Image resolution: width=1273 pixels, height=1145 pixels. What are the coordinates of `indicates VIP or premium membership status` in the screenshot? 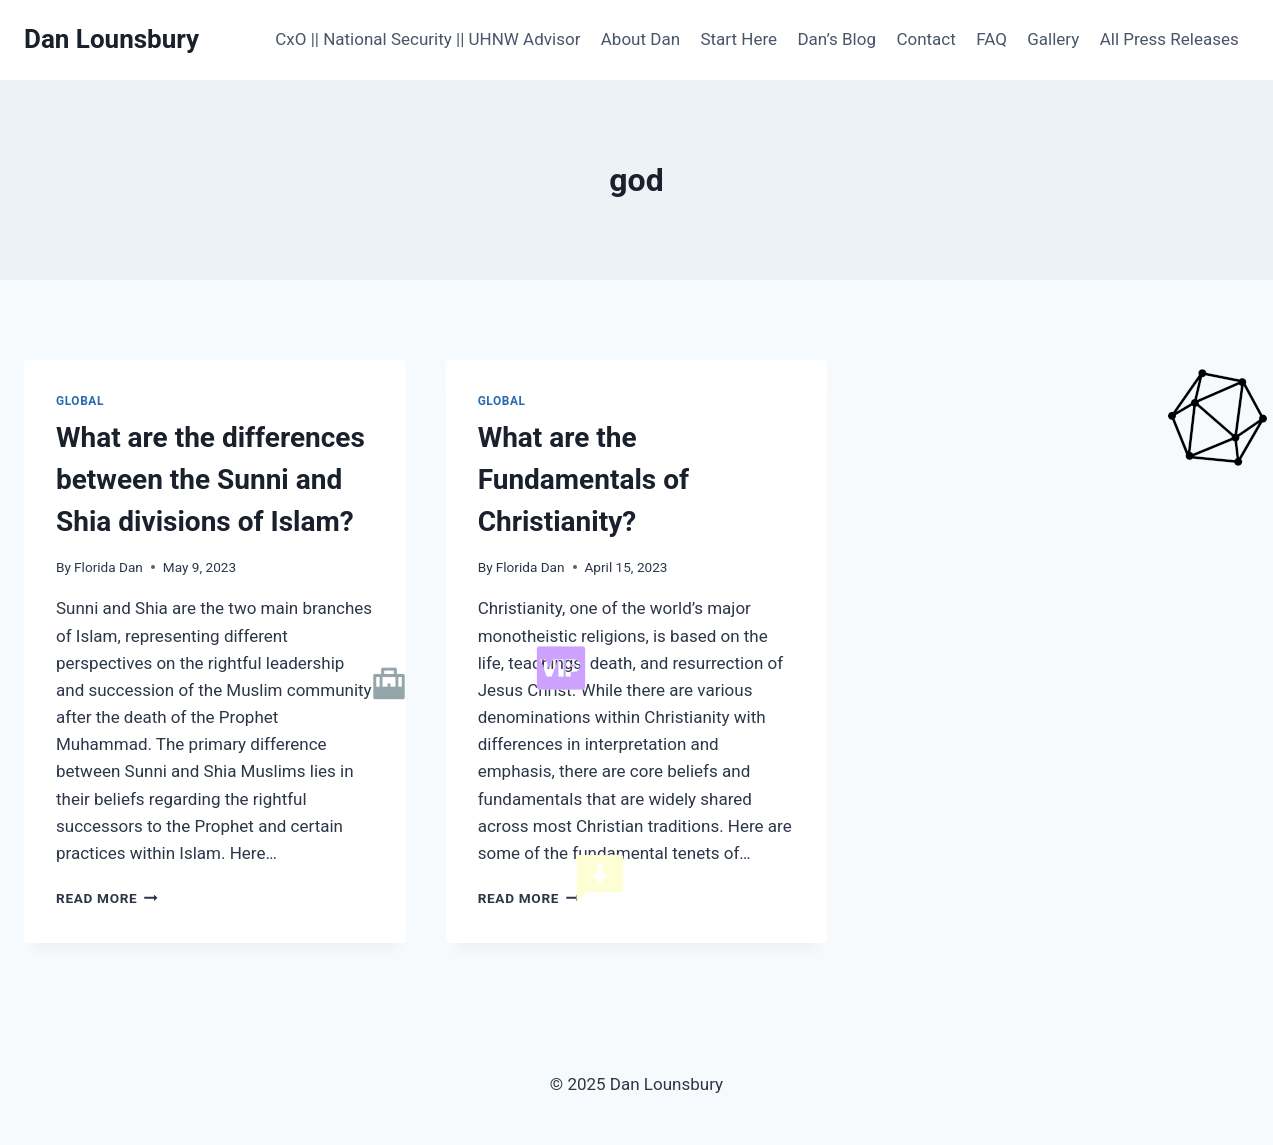 It's located at (561, 668).